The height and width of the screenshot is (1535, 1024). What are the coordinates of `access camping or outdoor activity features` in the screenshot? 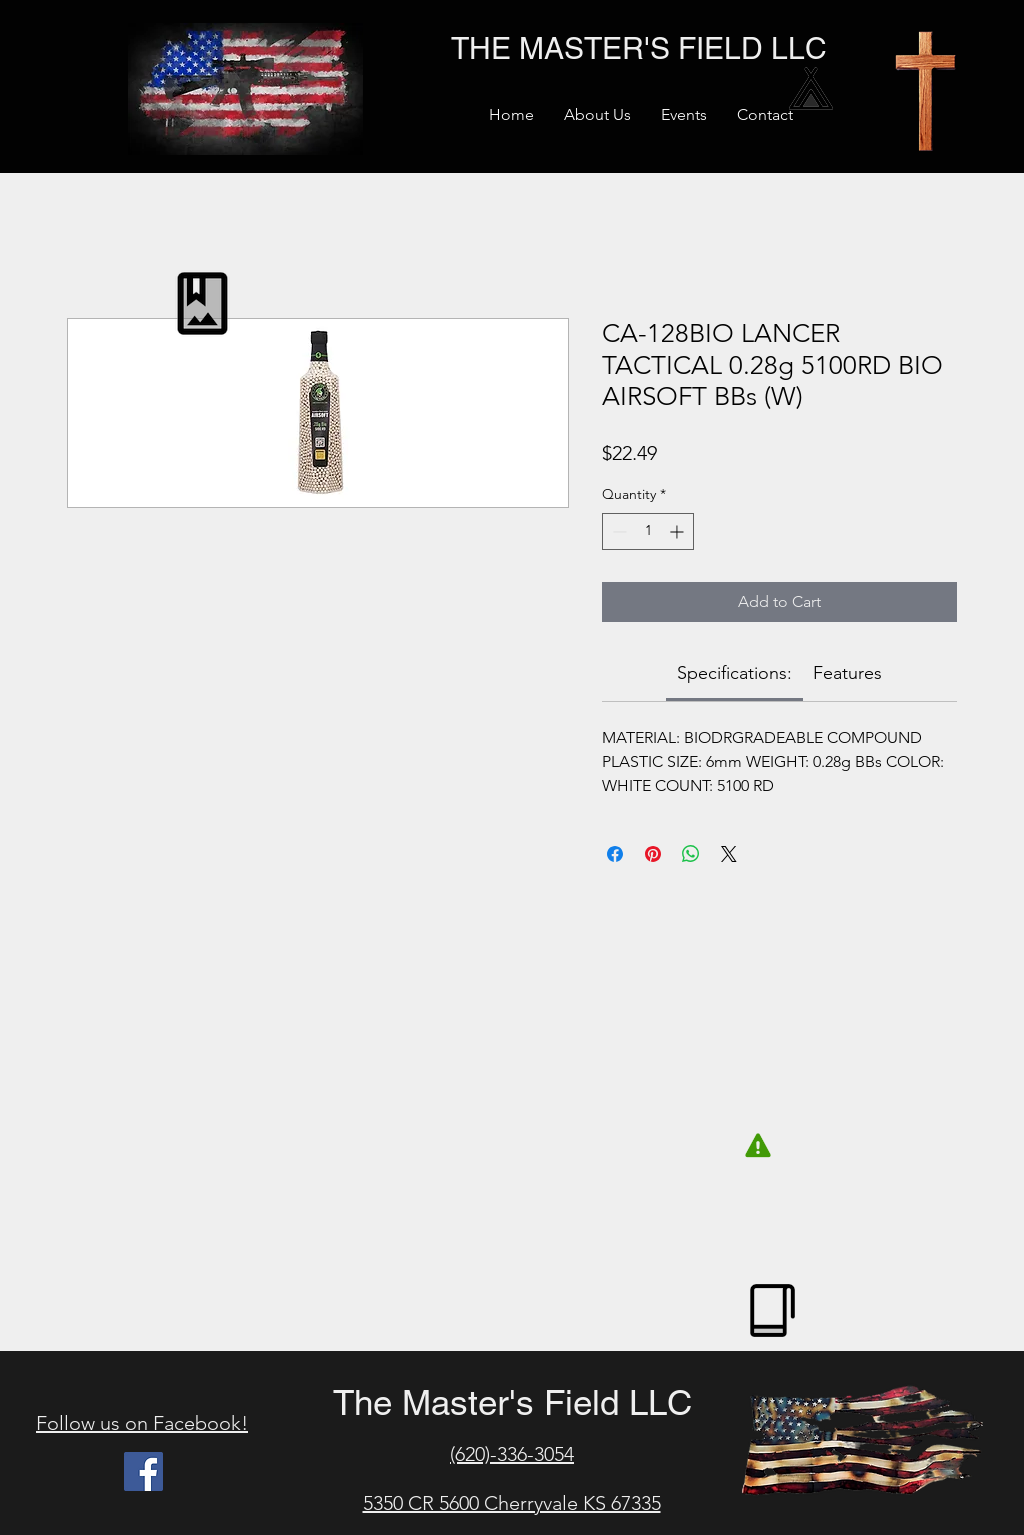 It's located at (811, 91).